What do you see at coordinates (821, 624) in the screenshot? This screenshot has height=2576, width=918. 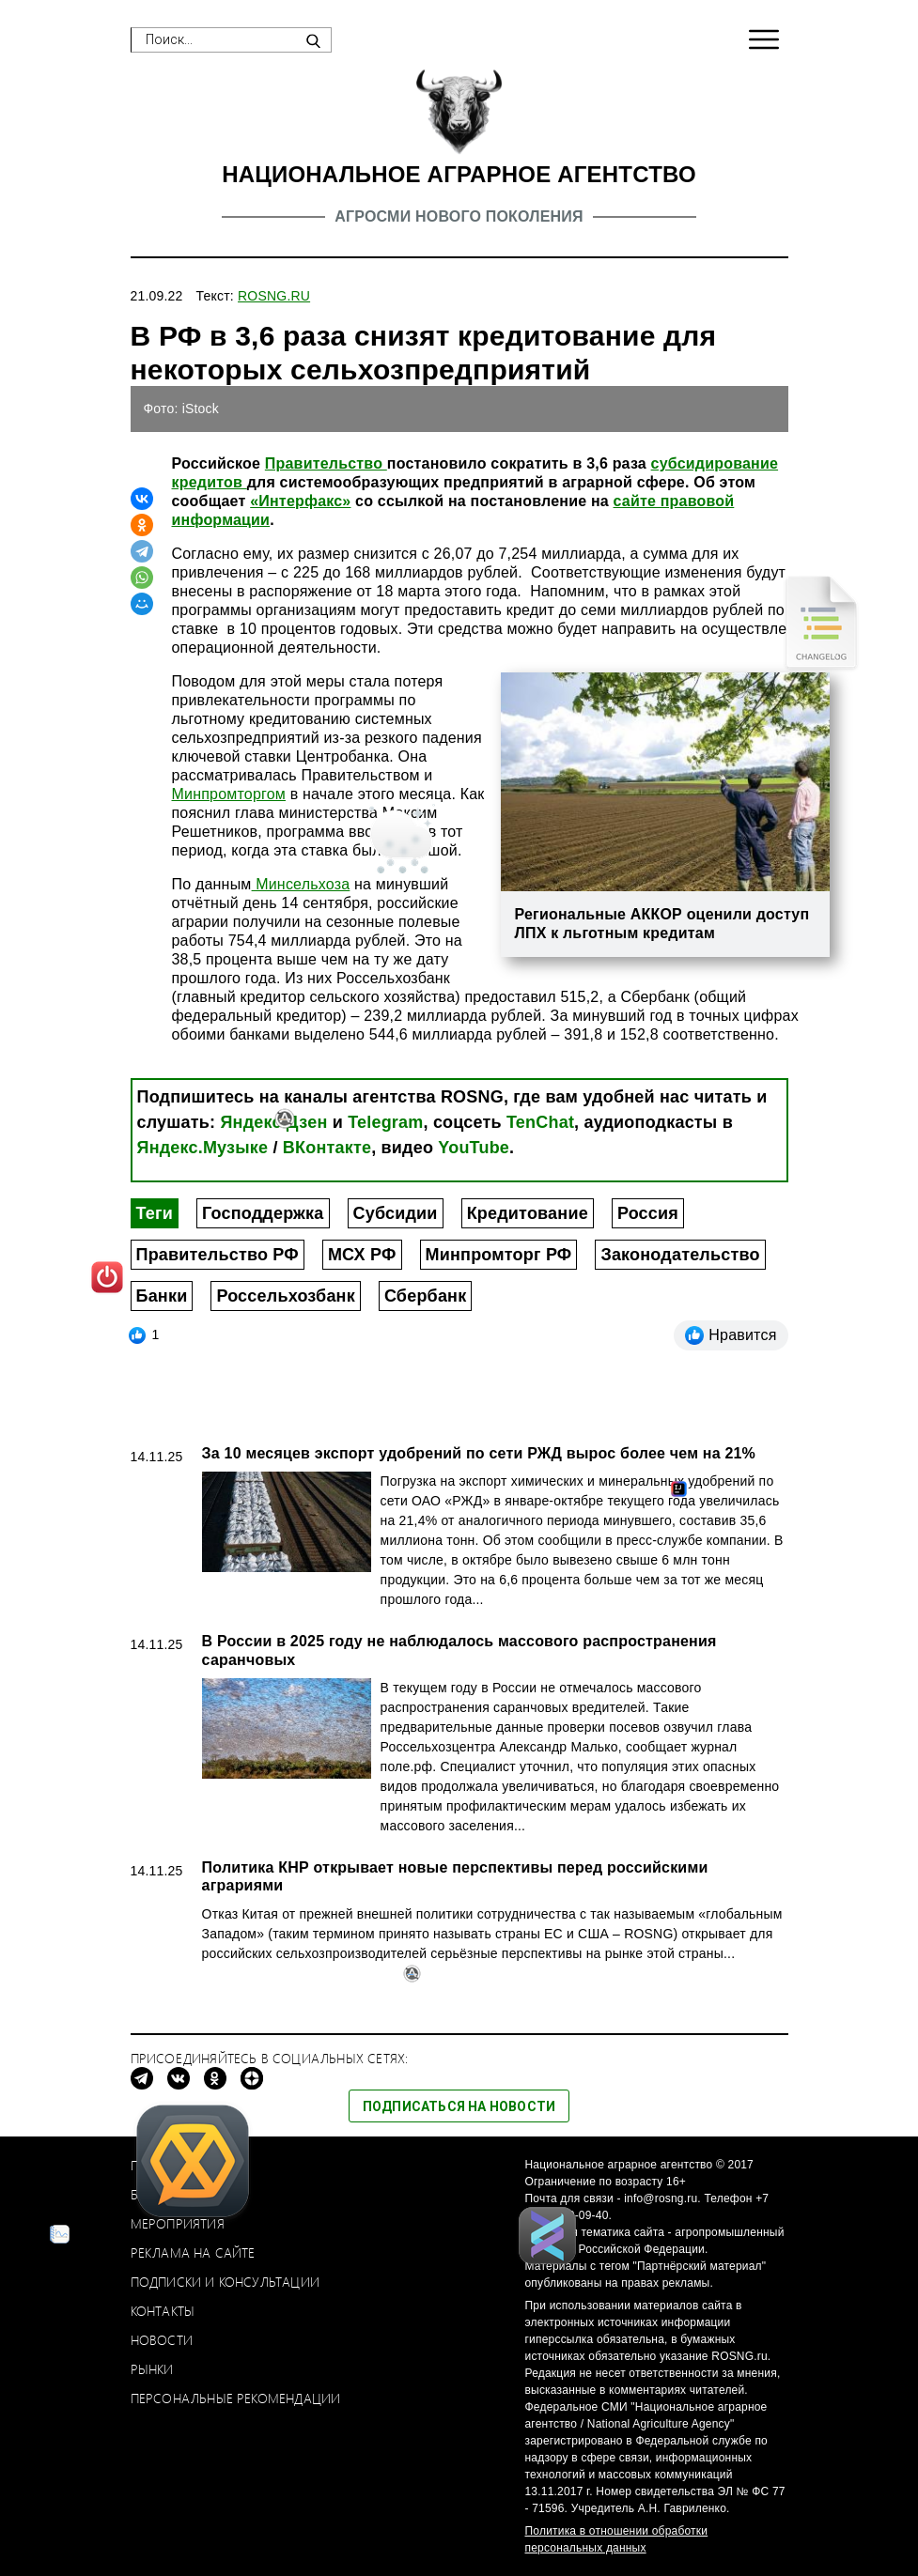 I see `changelog text file` at bounding box center [821, 624].